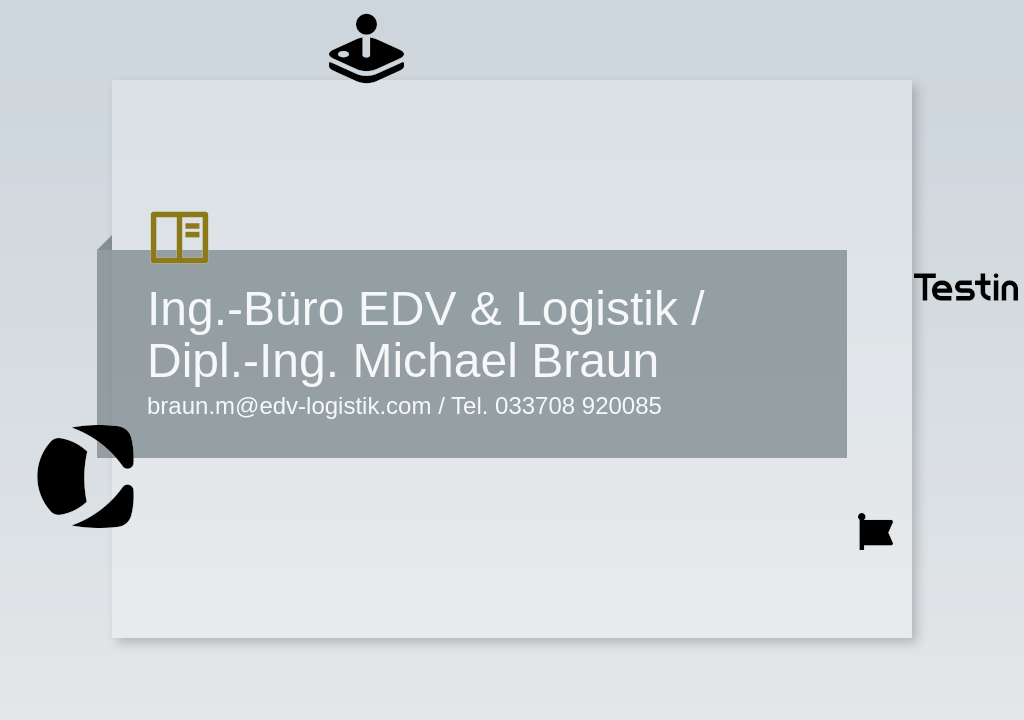  Describe the element at coordinates (179, 237) in the screenshot. I see `open reading mode or e-reader` at that location.